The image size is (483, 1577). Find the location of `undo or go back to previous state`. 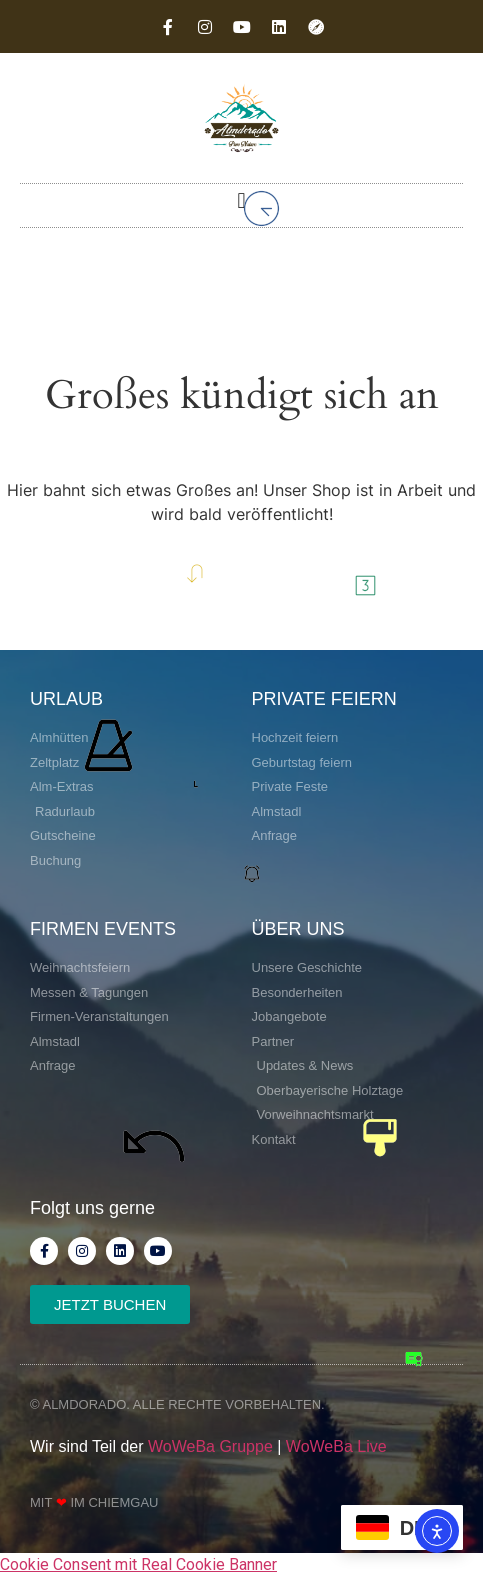

undo or go back to previous state is located at coordinates (195, 573).